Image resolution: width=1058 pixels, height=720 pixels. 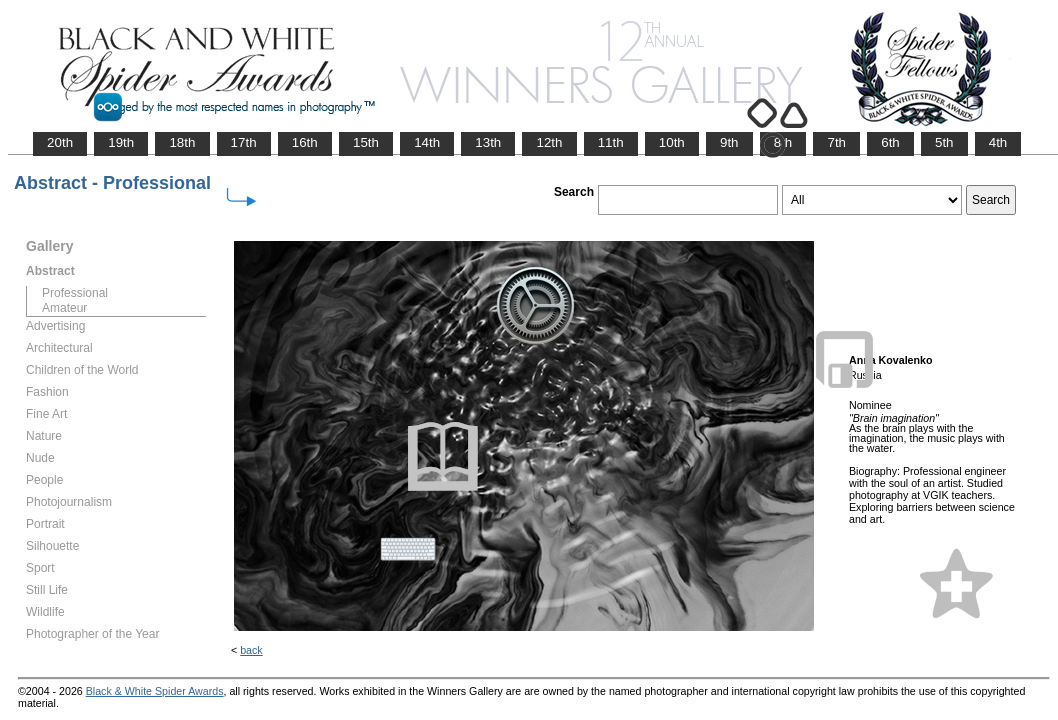 What do you see at coordinates (445, 454) in the screenshot?
I see `open the dictionary application` at bounding box center [445, 454].